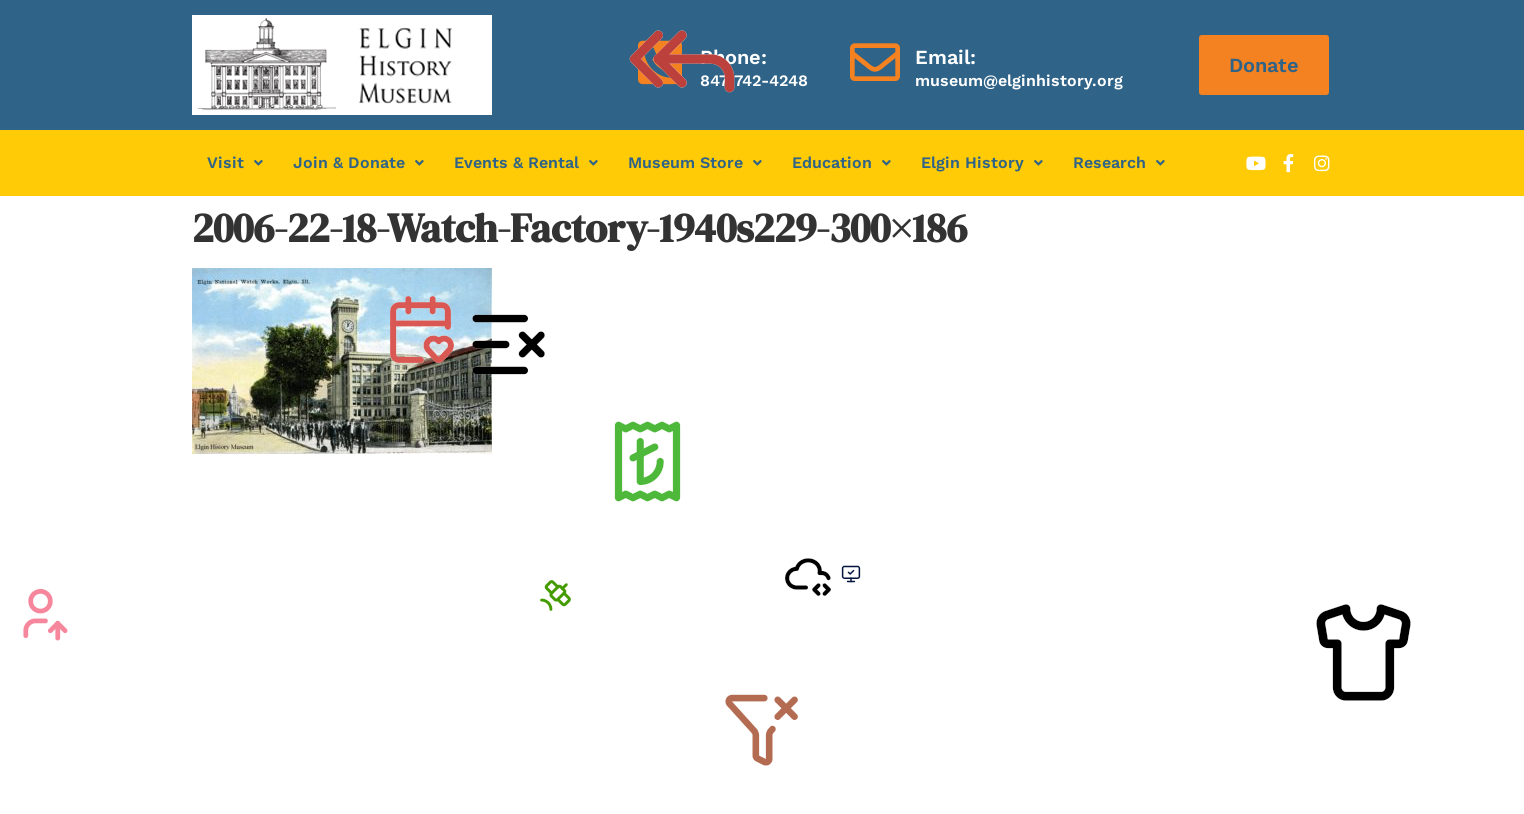 This screenshot has width=1524, height=814. What do you see at coordinates (762, 728) in the screenshot?
I see `clear all active filters` at bounding box center [762, 728].